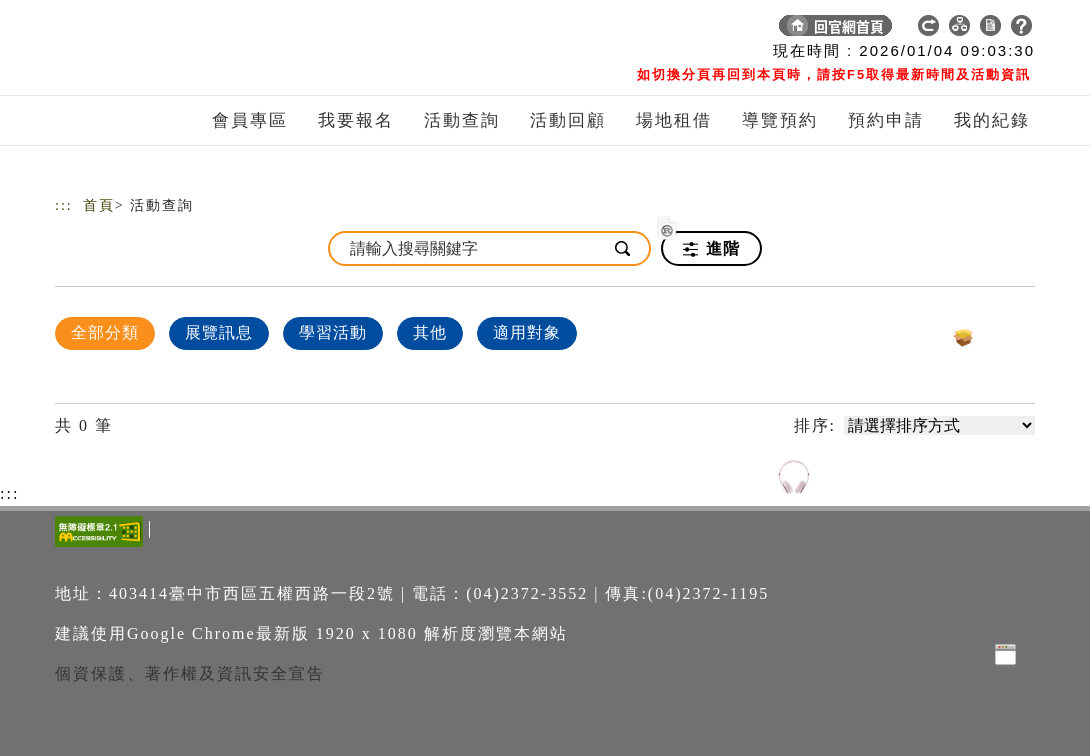 This screenshot has width=1090, height=756. Describe the element at coordinates (1005, 654) in the screenshot. I see `open a new window` at that location.